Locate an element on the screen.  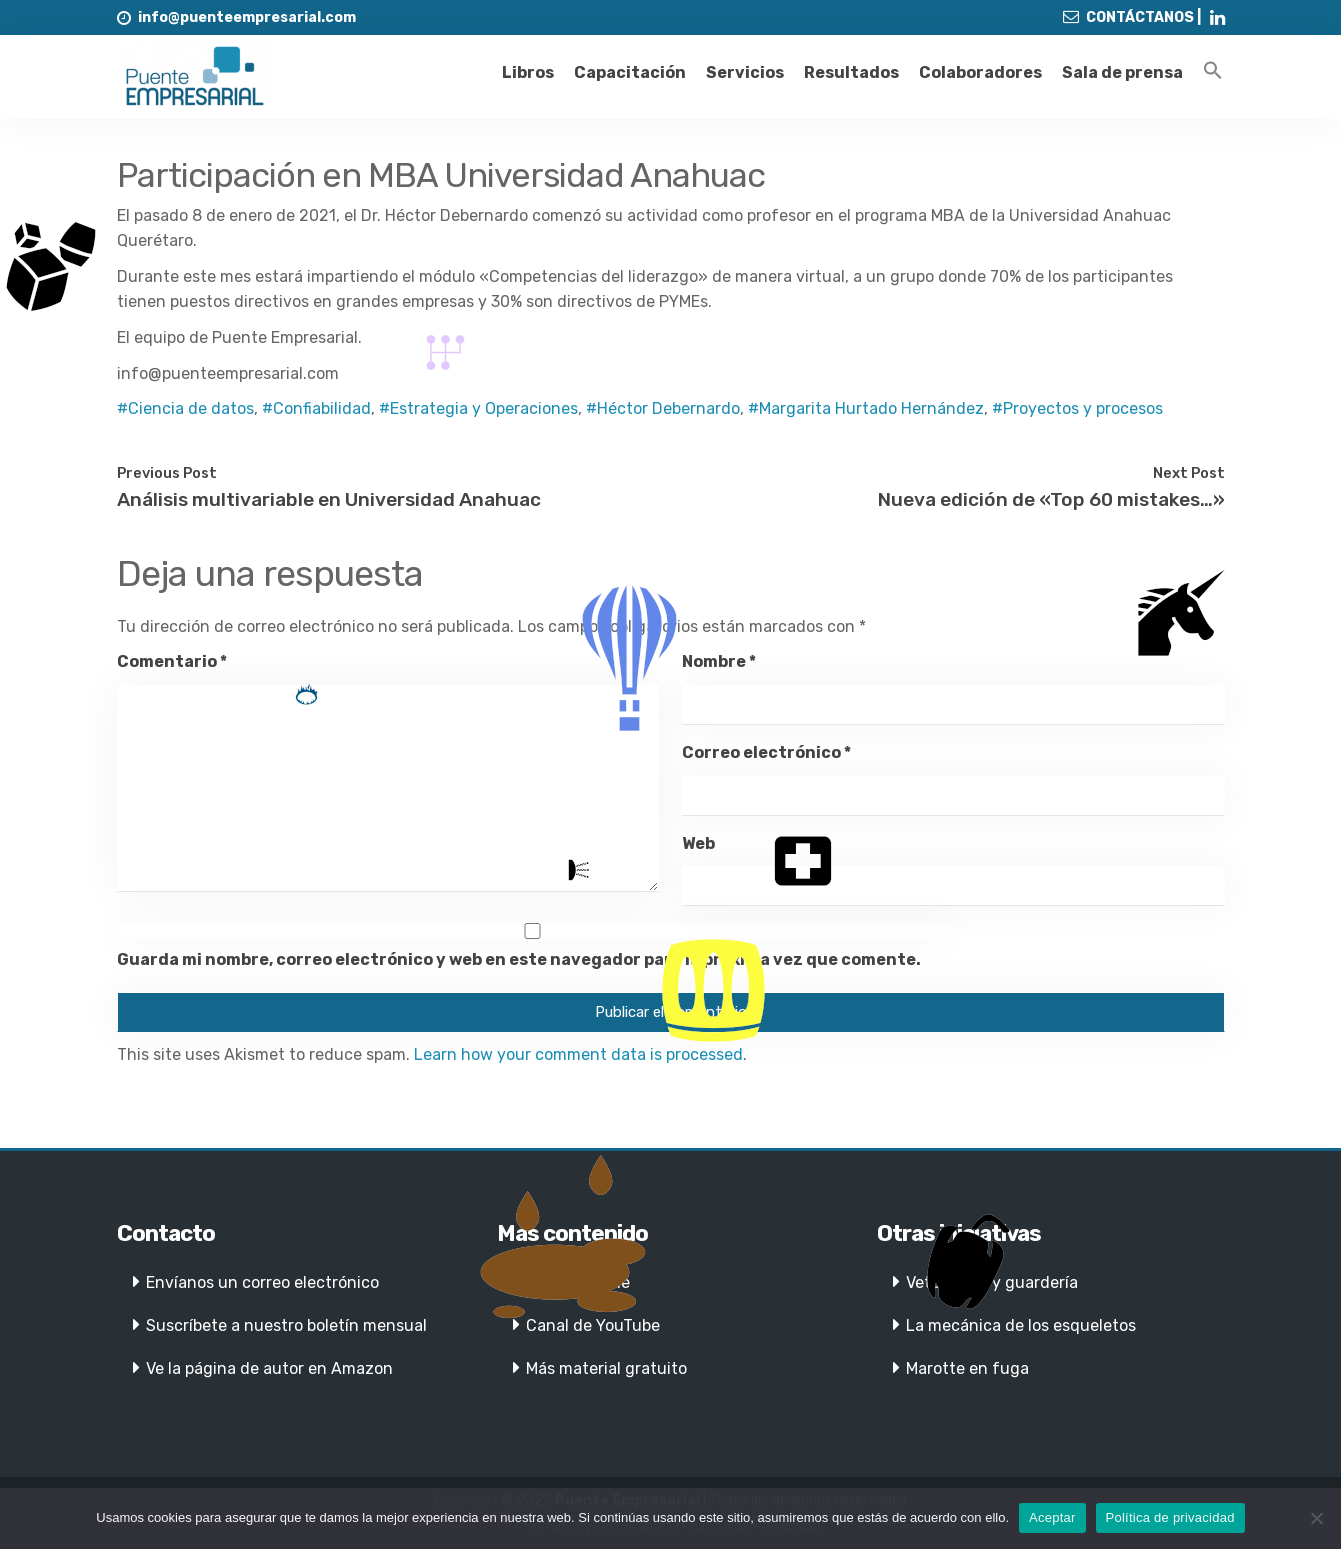
roll dice or randomize outcome is located at coordinates (50, 266).